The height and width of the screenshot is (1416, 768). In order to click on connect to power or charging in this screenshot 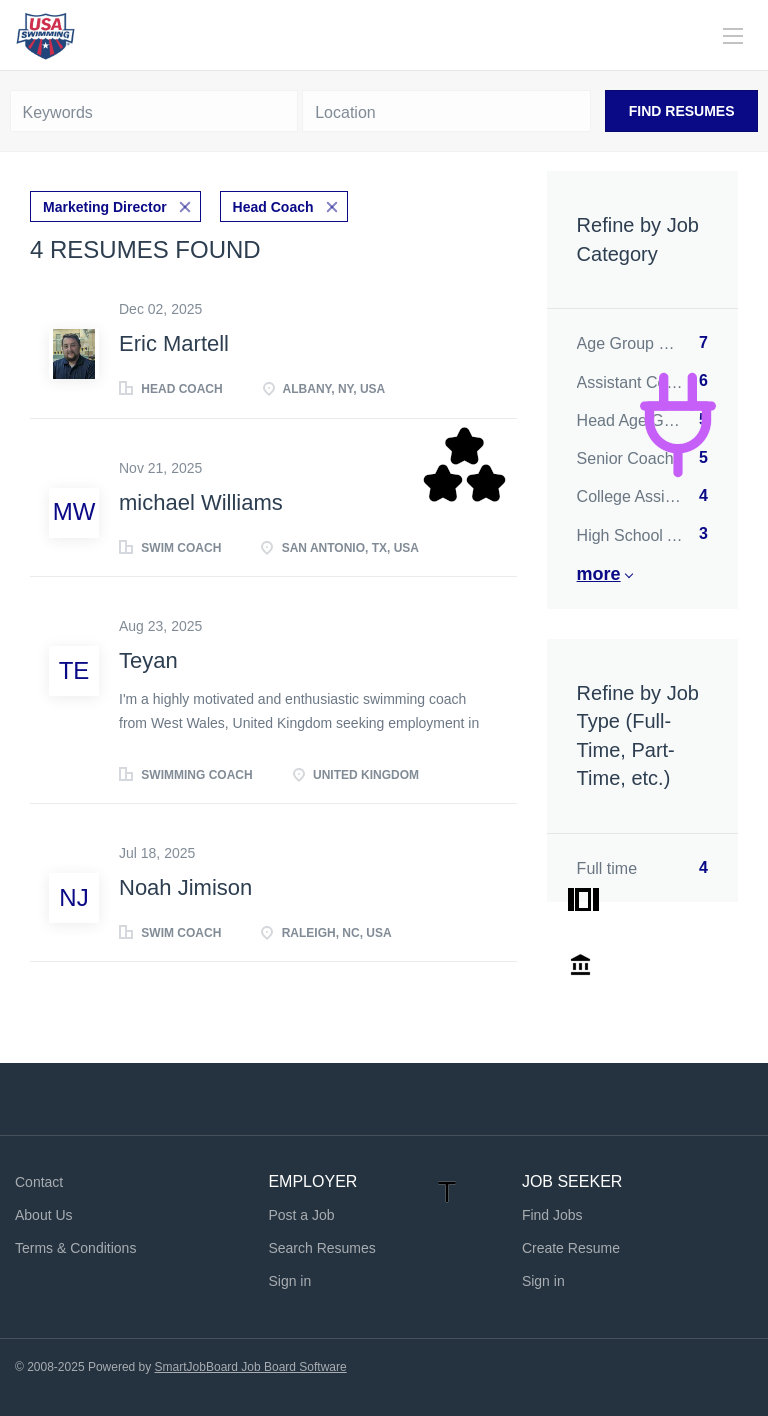, I will do `click(678, 425)`.